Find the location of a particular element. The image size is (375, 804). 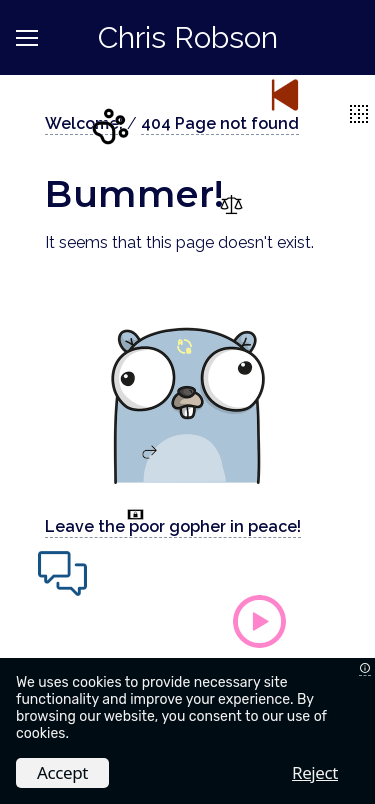

view discussion thread is located at coordinates (62, 573).